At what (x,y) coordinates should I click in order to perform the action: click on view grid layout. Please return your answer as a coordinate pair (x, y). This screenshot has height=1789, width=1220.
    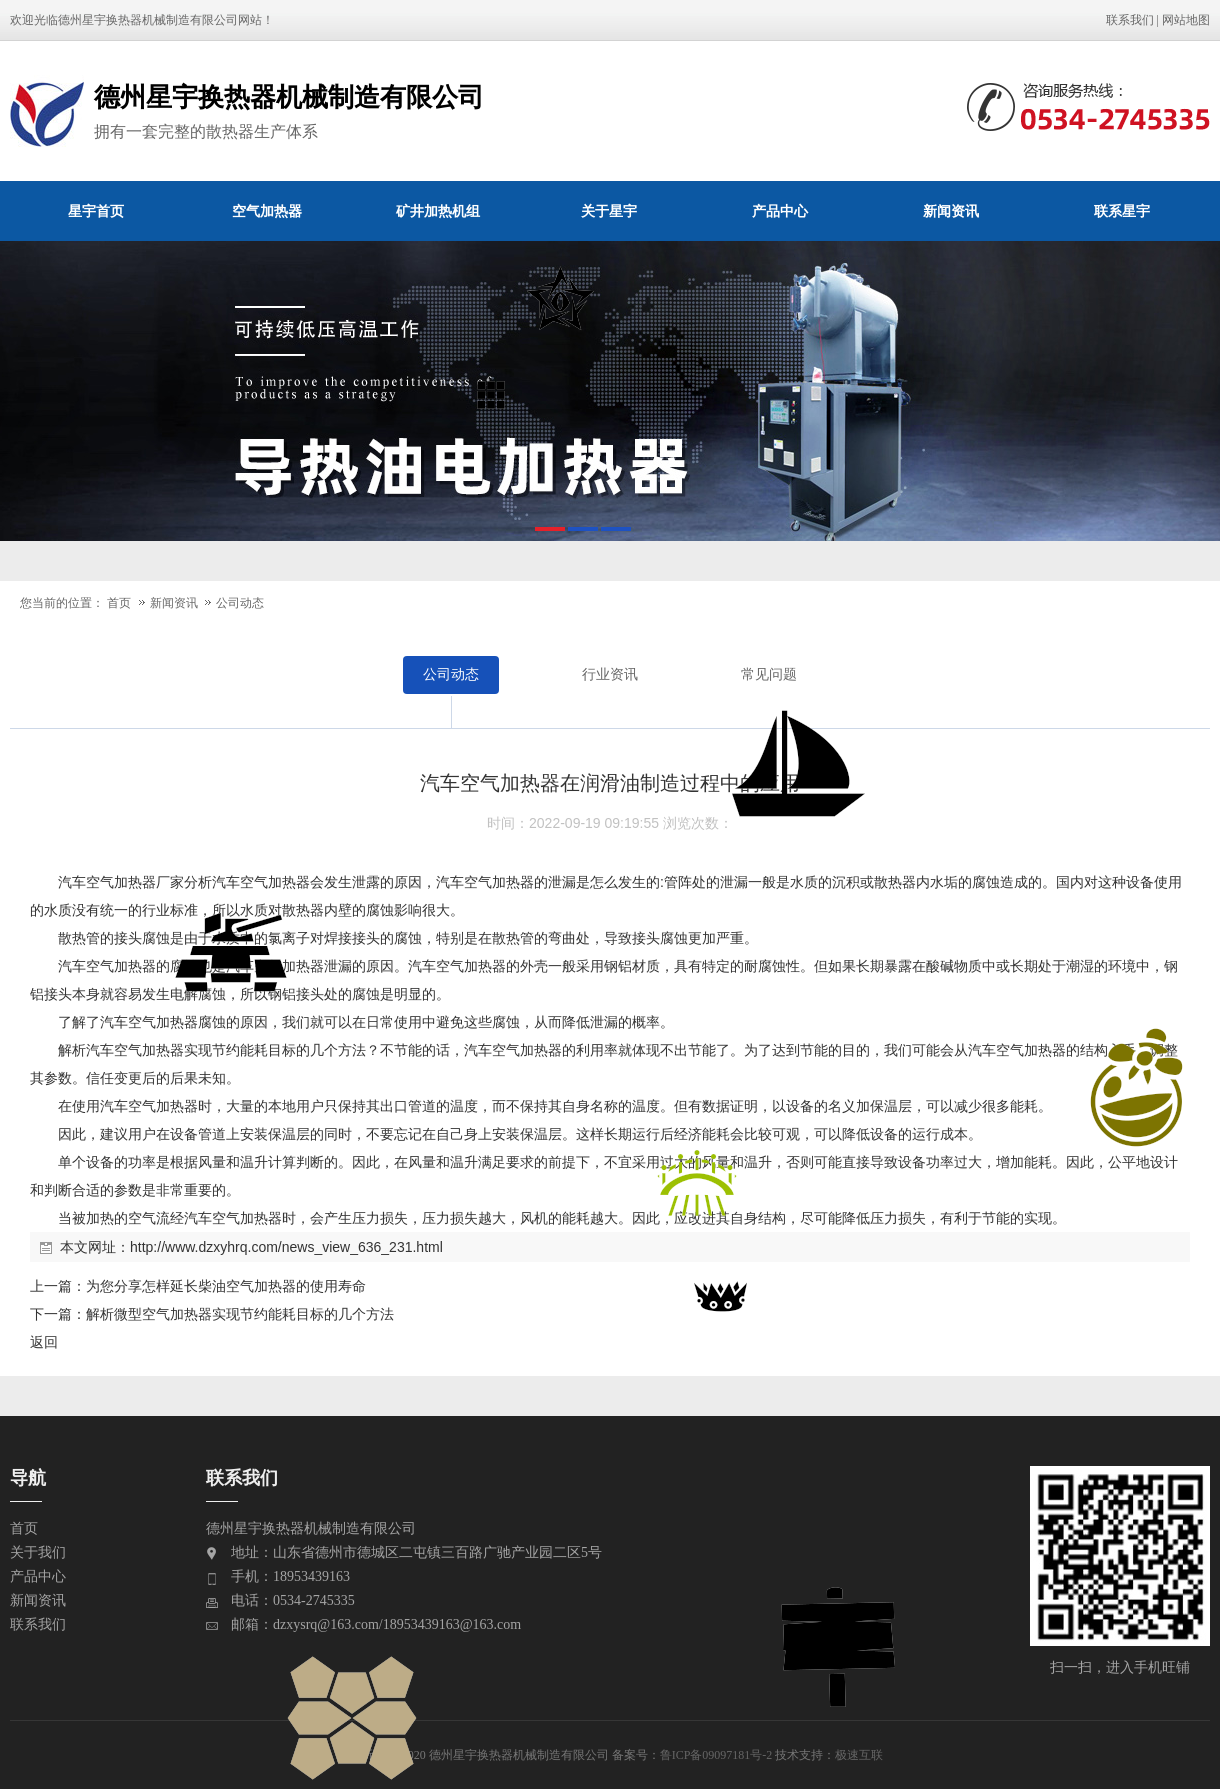
    Looking at the image, I should click on (491, 395).